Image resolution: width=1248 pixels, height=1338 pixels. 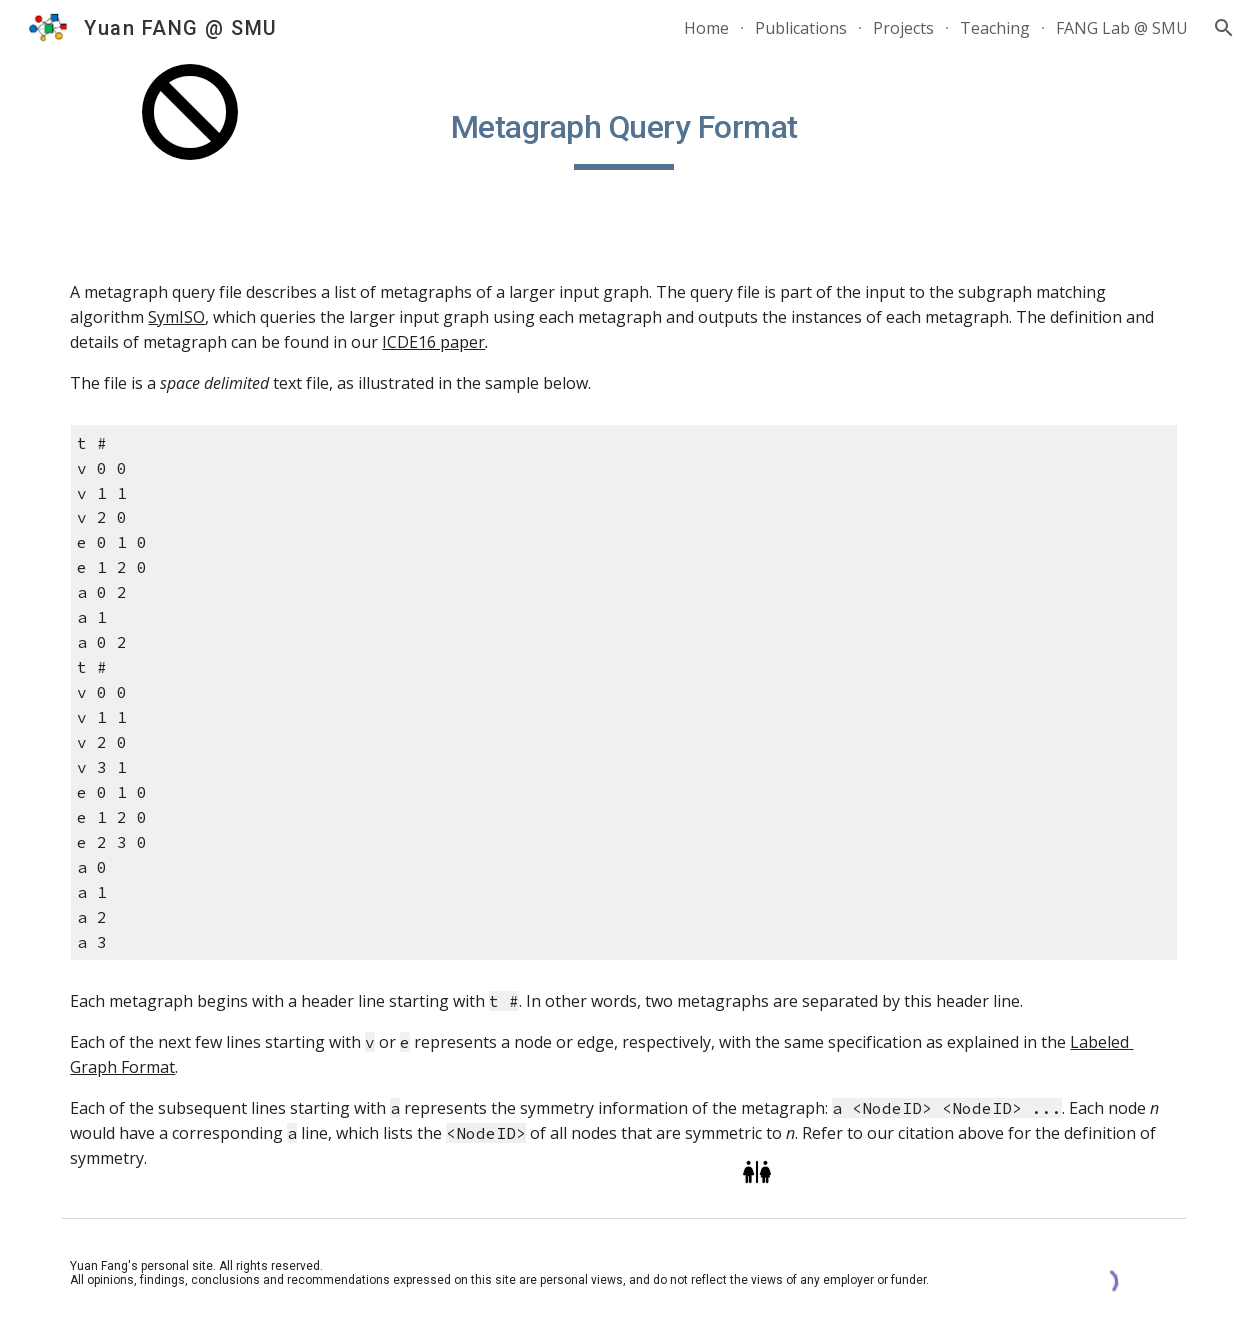 I want to click on cancel or abort current action, so click(x=190, y=112).